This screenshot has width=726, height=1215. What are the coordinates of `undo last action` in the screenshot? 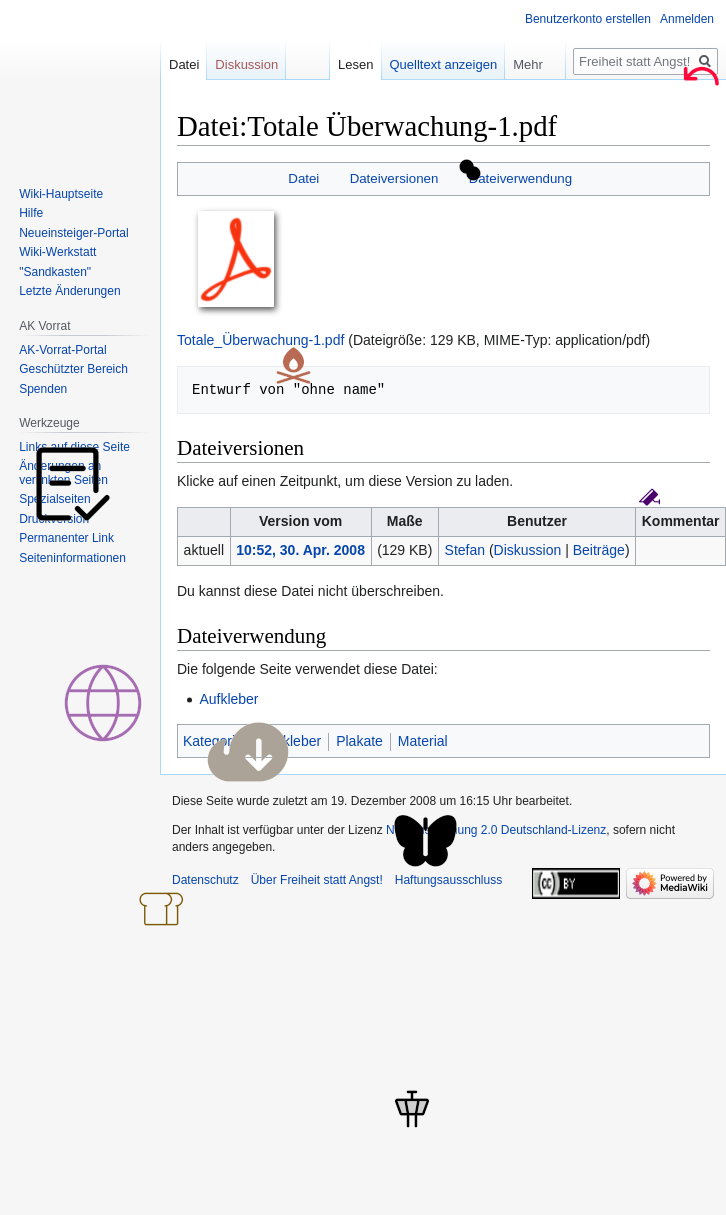 It's located at (702, 75).